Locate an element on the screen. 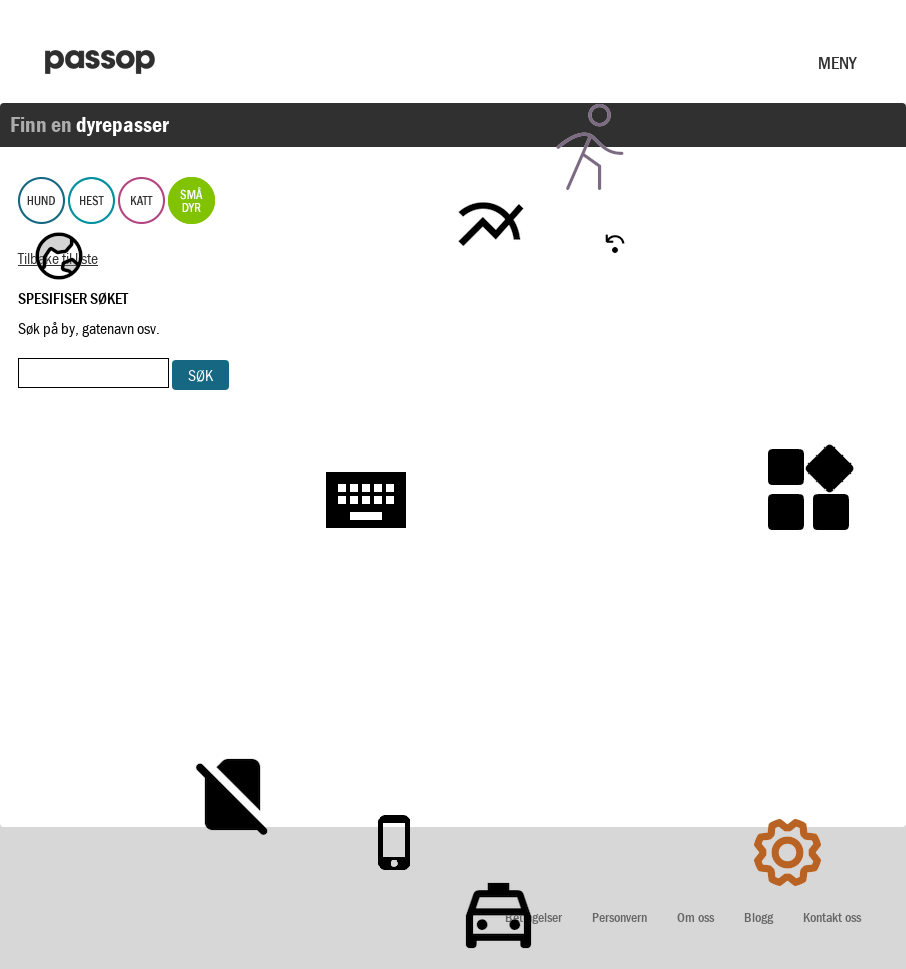 This screenshot has width=906, height=969. view multi-series data trends is located at coordinates (491, 225).